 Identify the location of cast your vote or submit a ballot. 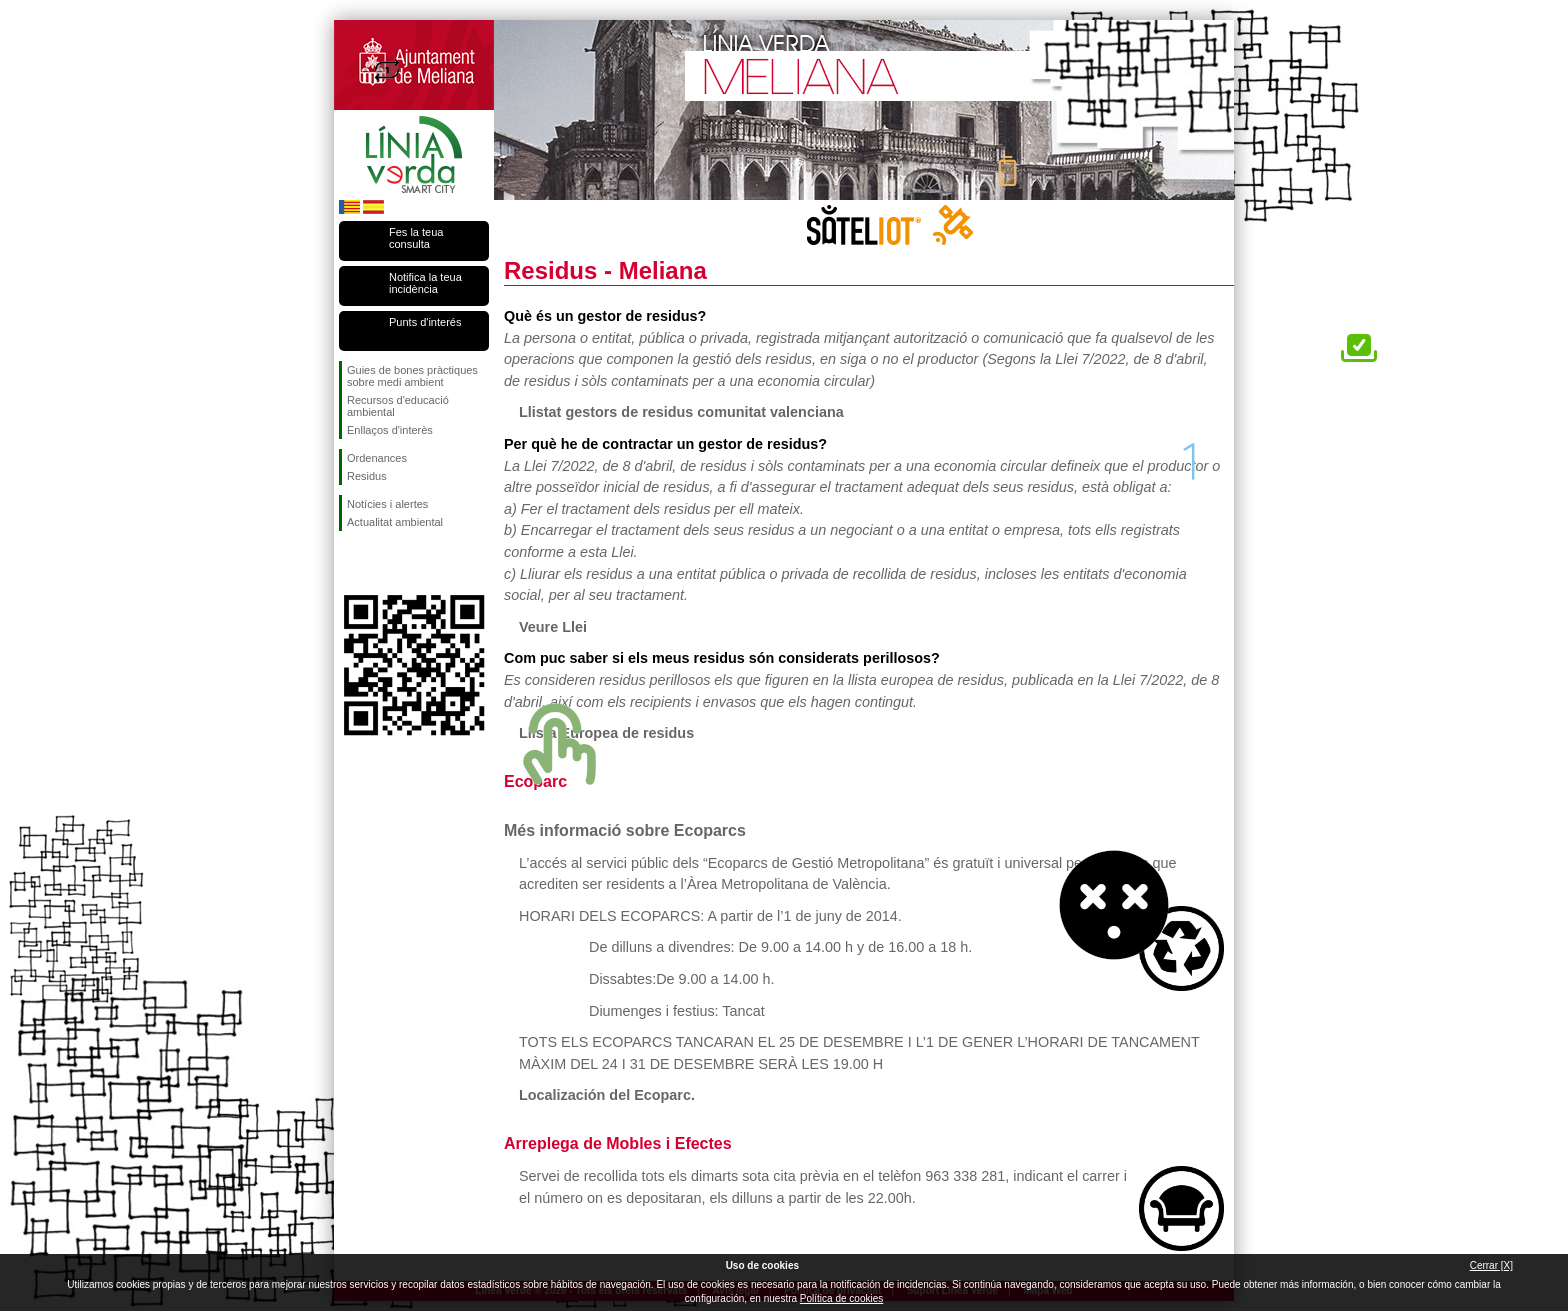
(1359, 348).